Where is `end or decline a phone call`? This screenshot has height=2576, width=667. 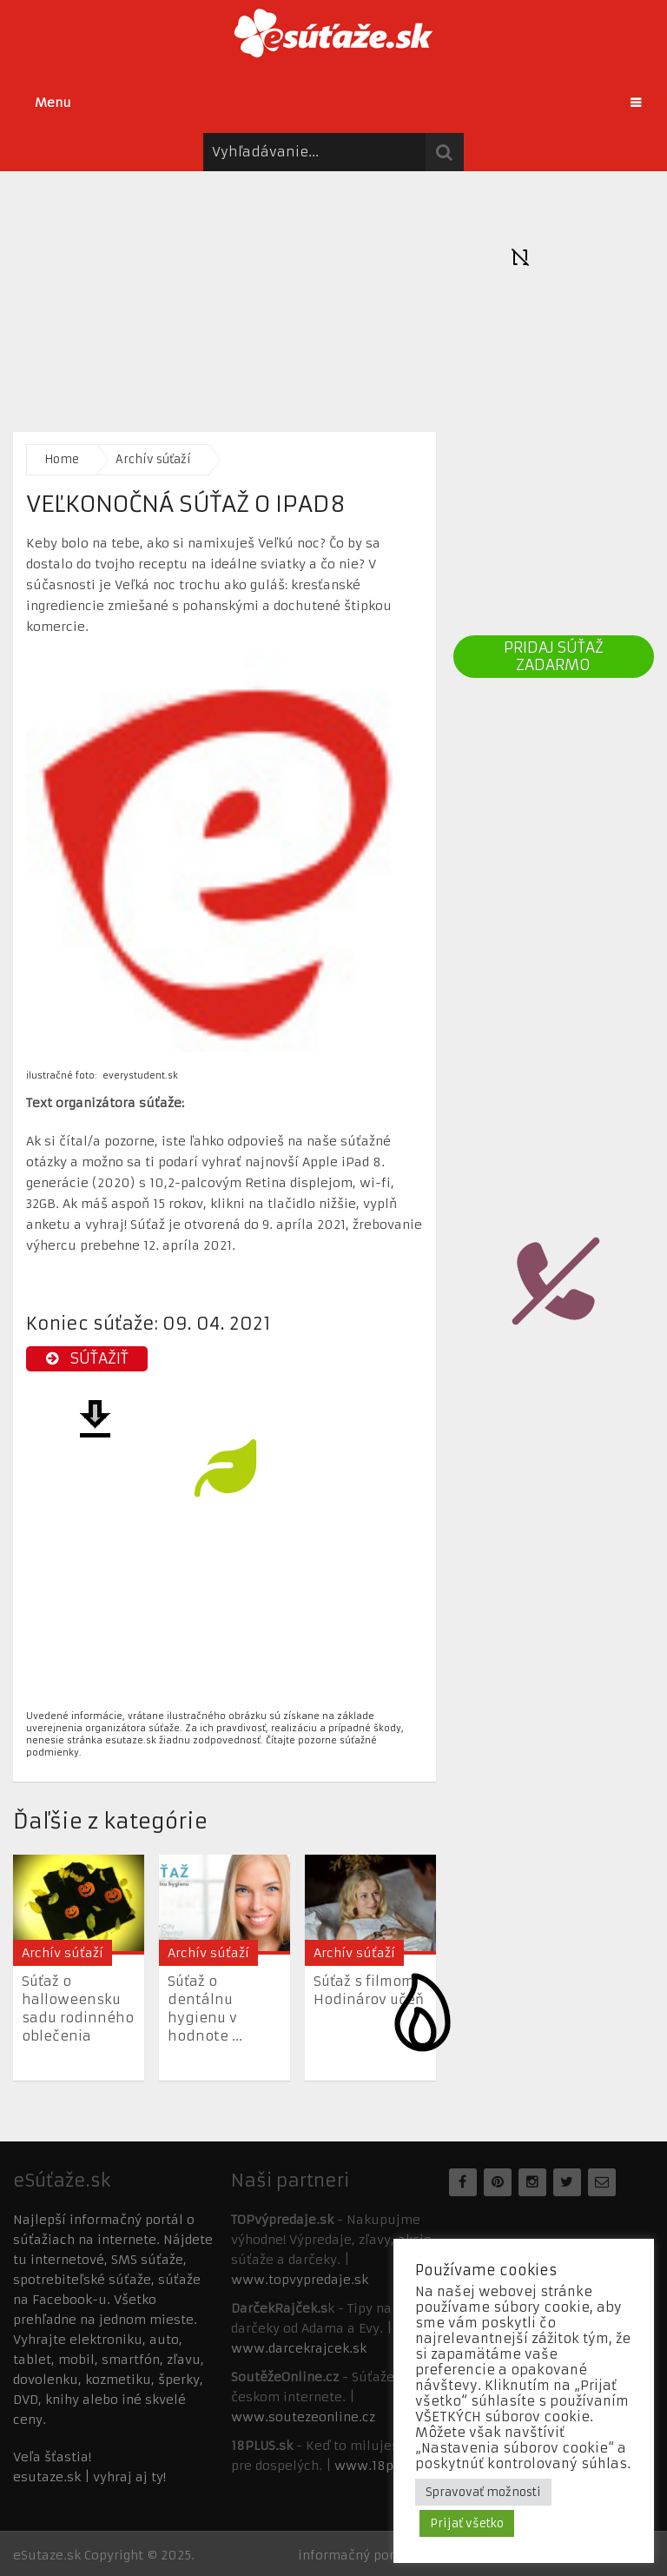 end or decline a phone call is located at coordinates (556, 1281).